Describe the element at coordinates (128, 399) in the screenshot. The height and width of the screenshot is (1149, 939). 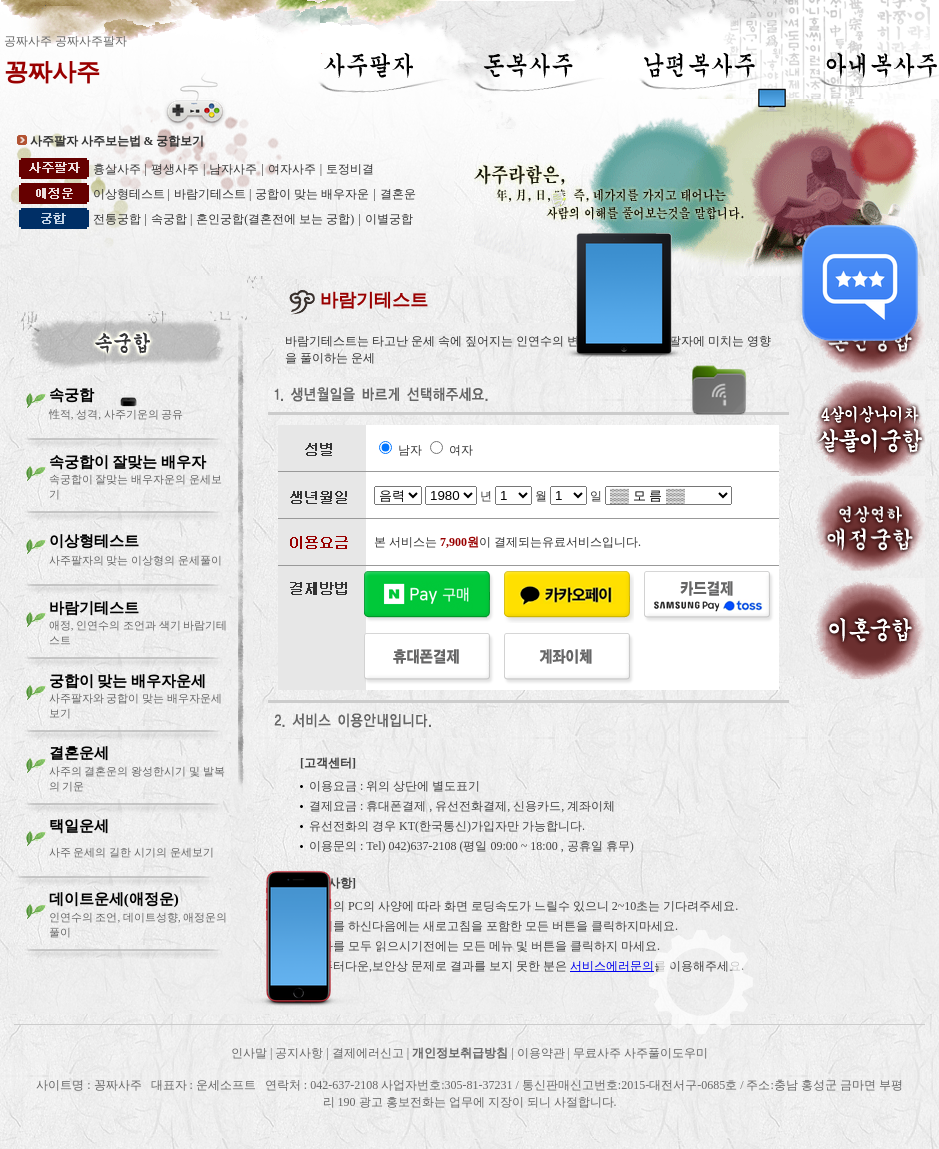
I see `apple tv 4k (3rd generation) device` at that location.